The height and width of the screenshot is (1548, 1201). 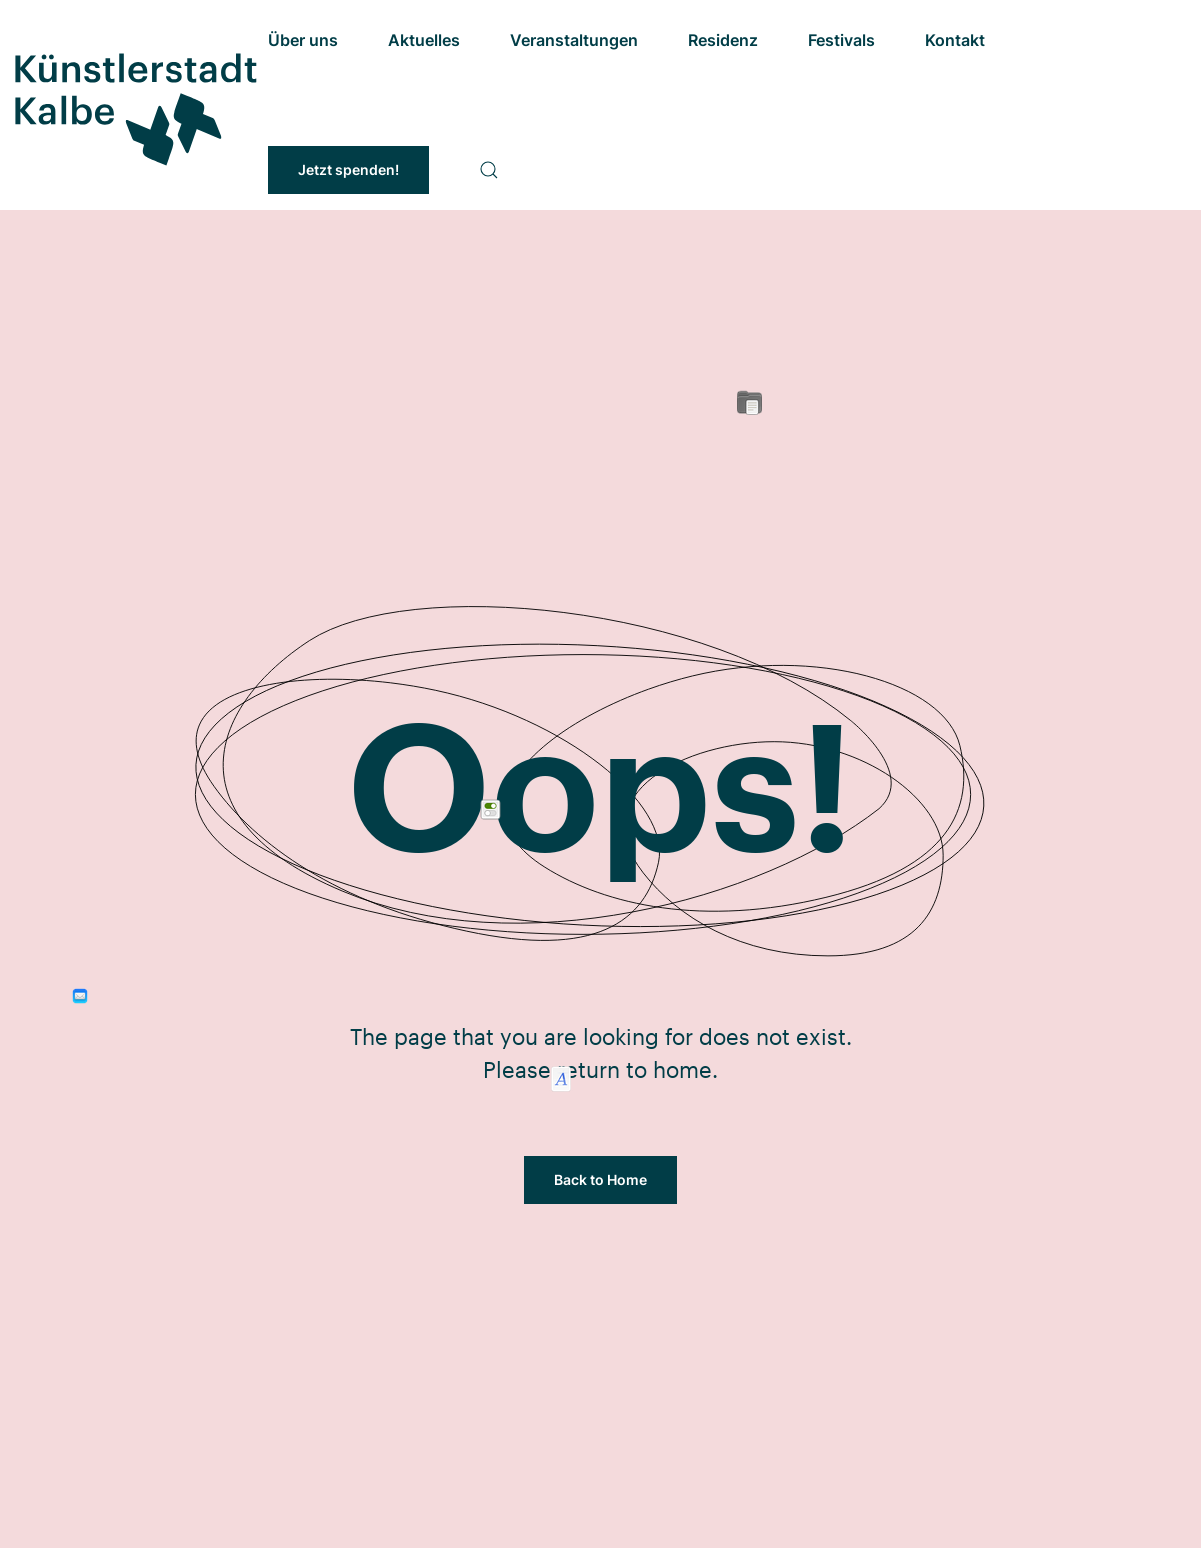 What do you see at coordinates (749, 402) in the screenshot?
I see `open a file or document` at bounding box center [749, 402].